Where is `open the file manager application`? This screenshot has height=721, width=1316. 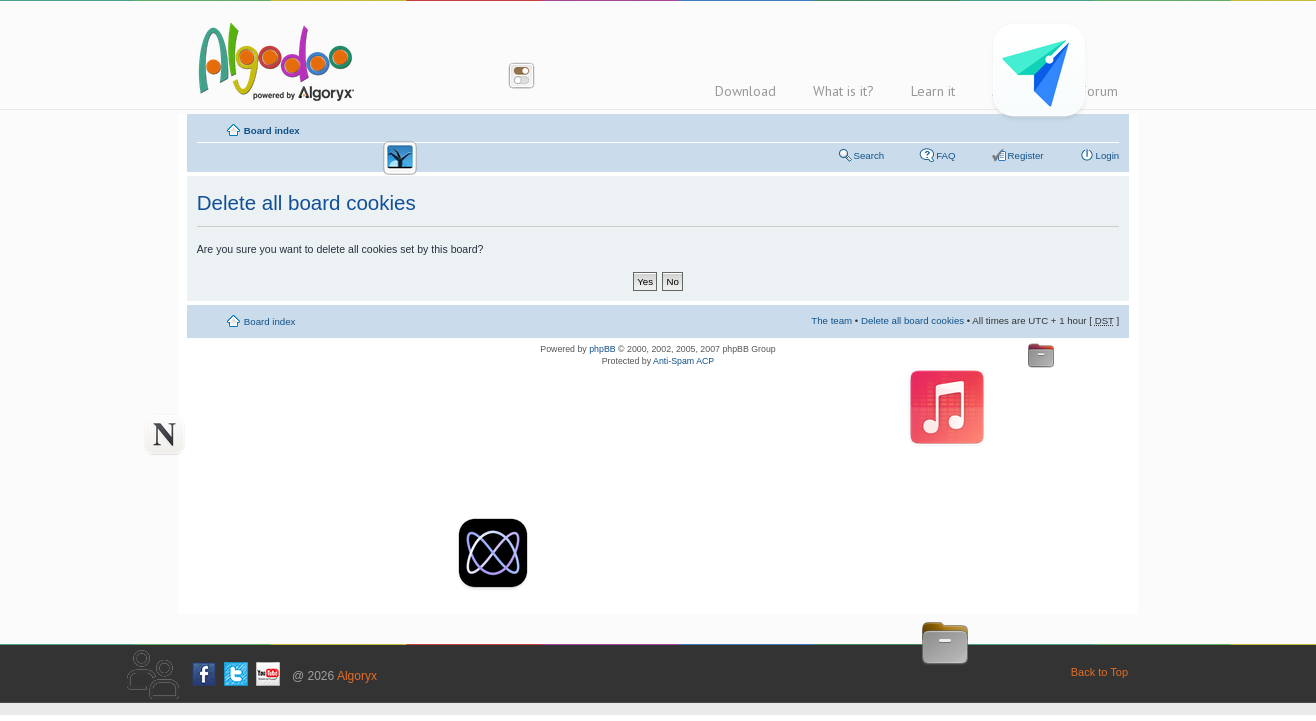 open the file manager application is located at coordinates (945, 643).